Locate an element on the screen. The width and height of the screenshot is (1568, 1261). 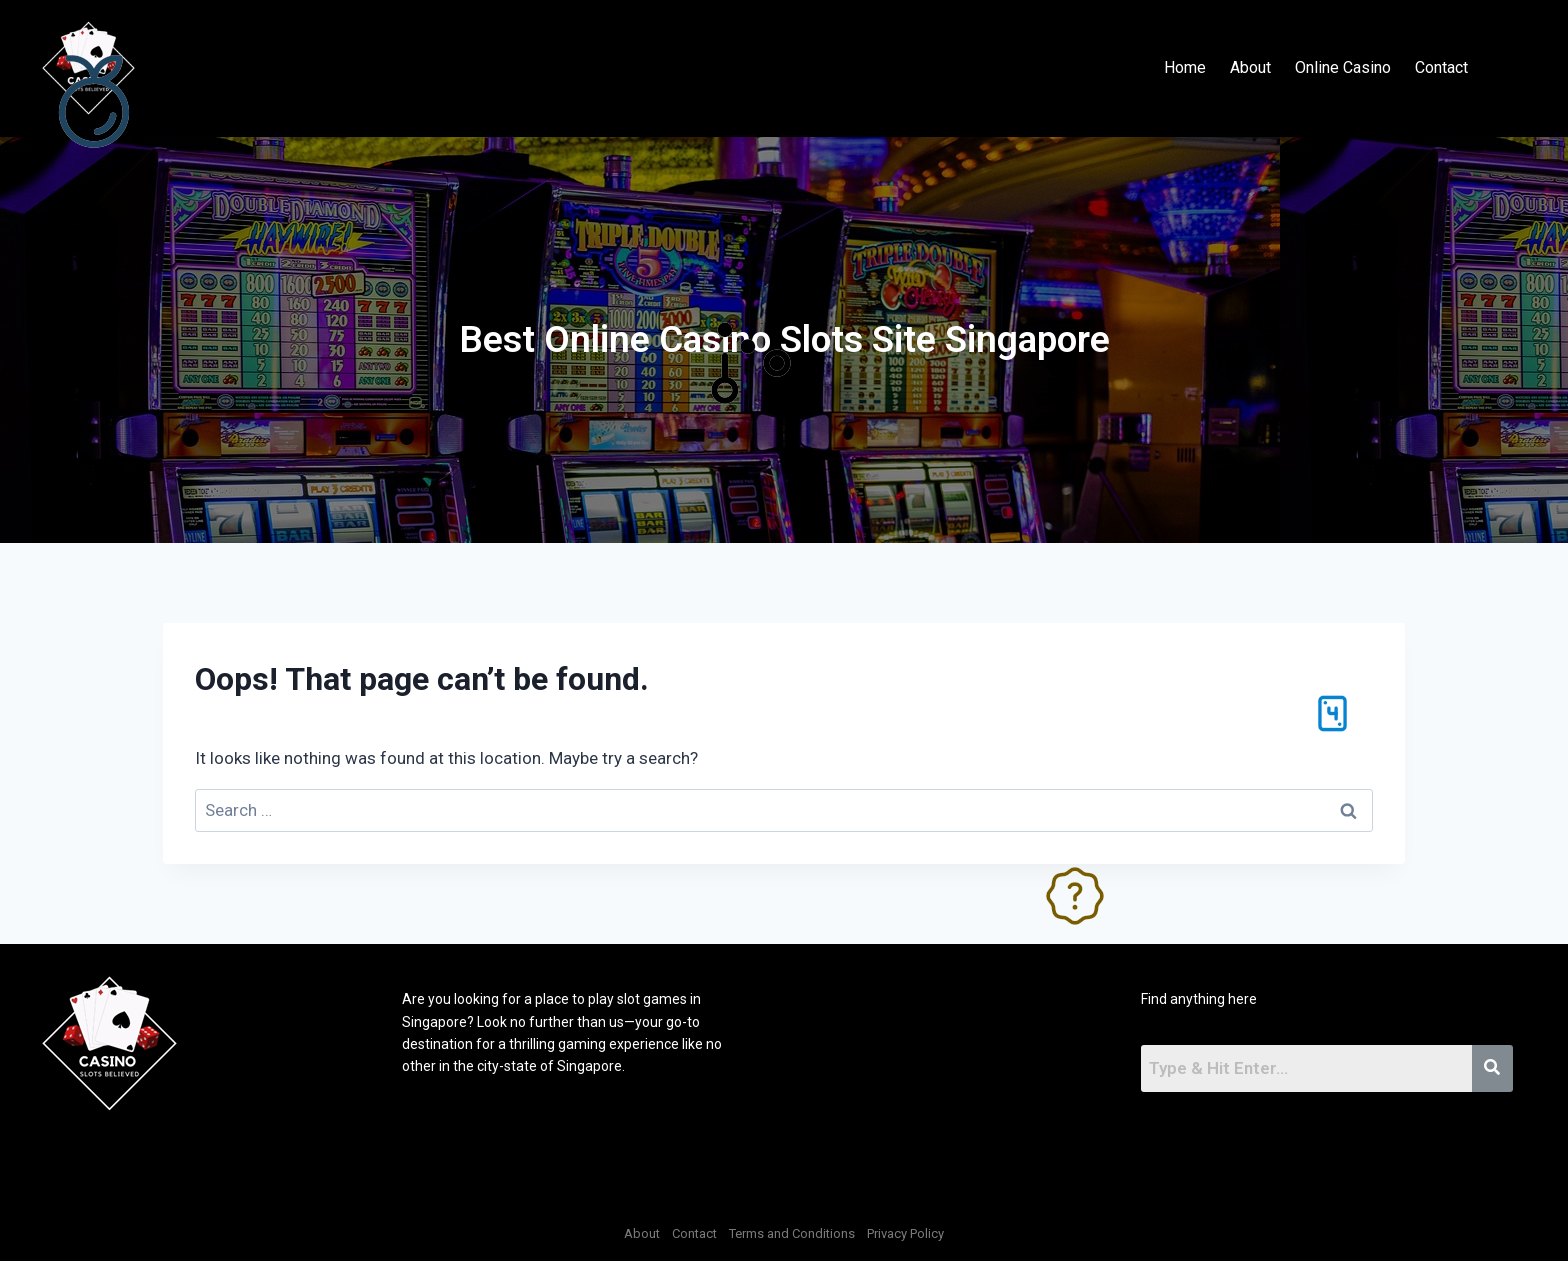
indicates unverified status or identity is located at coordinates (1075, 896).